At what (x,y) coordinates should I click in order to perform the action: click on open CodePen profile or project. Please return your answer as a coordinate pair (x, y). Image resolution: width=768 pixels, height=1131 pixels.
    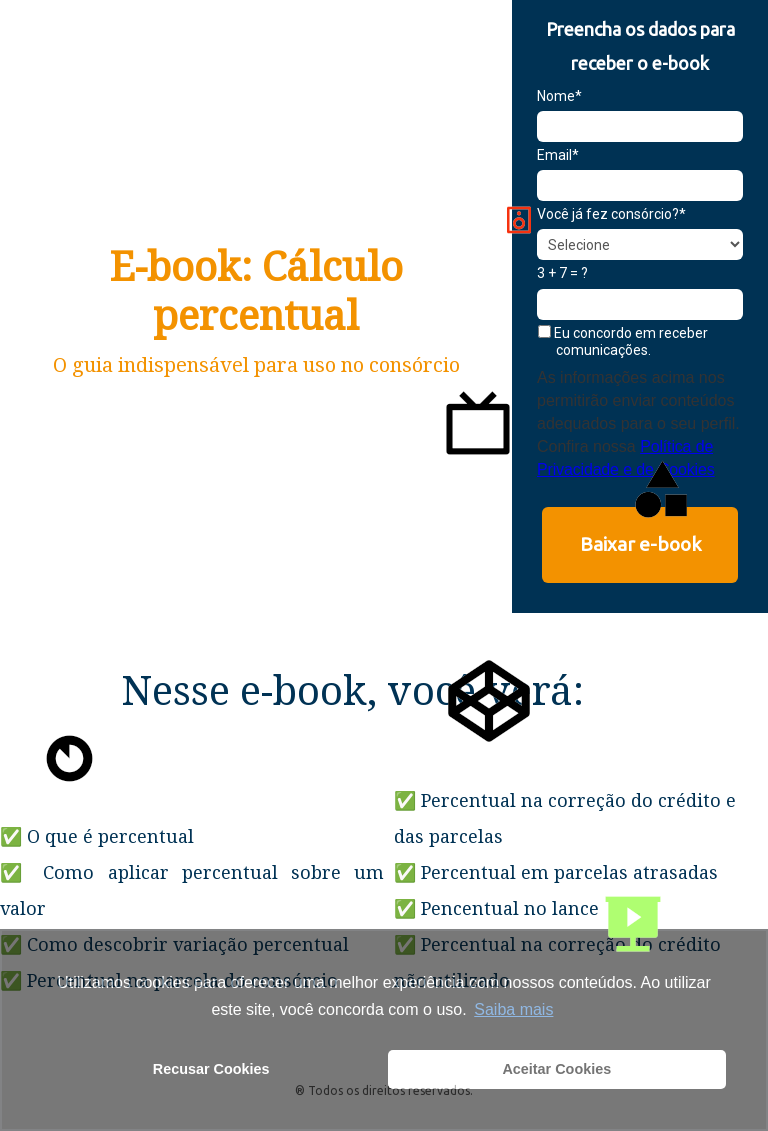
    Looking at the image, I should click on (489, 701).